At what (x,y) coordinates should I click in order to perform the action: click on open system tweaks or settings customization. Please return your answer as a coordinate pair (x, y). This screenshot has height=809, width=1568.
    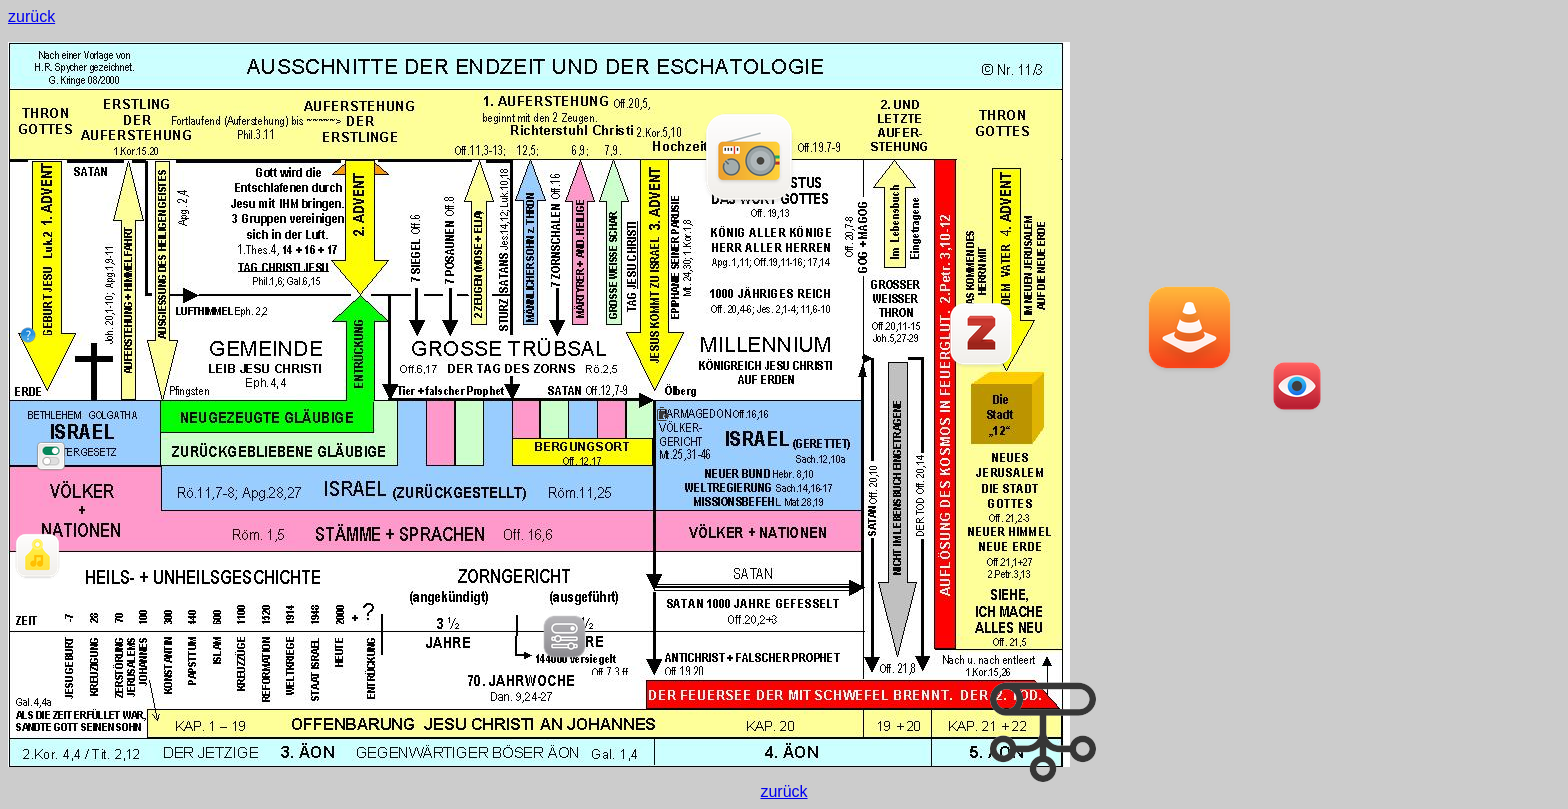
    Looking at the image, I should click on (51, 456).